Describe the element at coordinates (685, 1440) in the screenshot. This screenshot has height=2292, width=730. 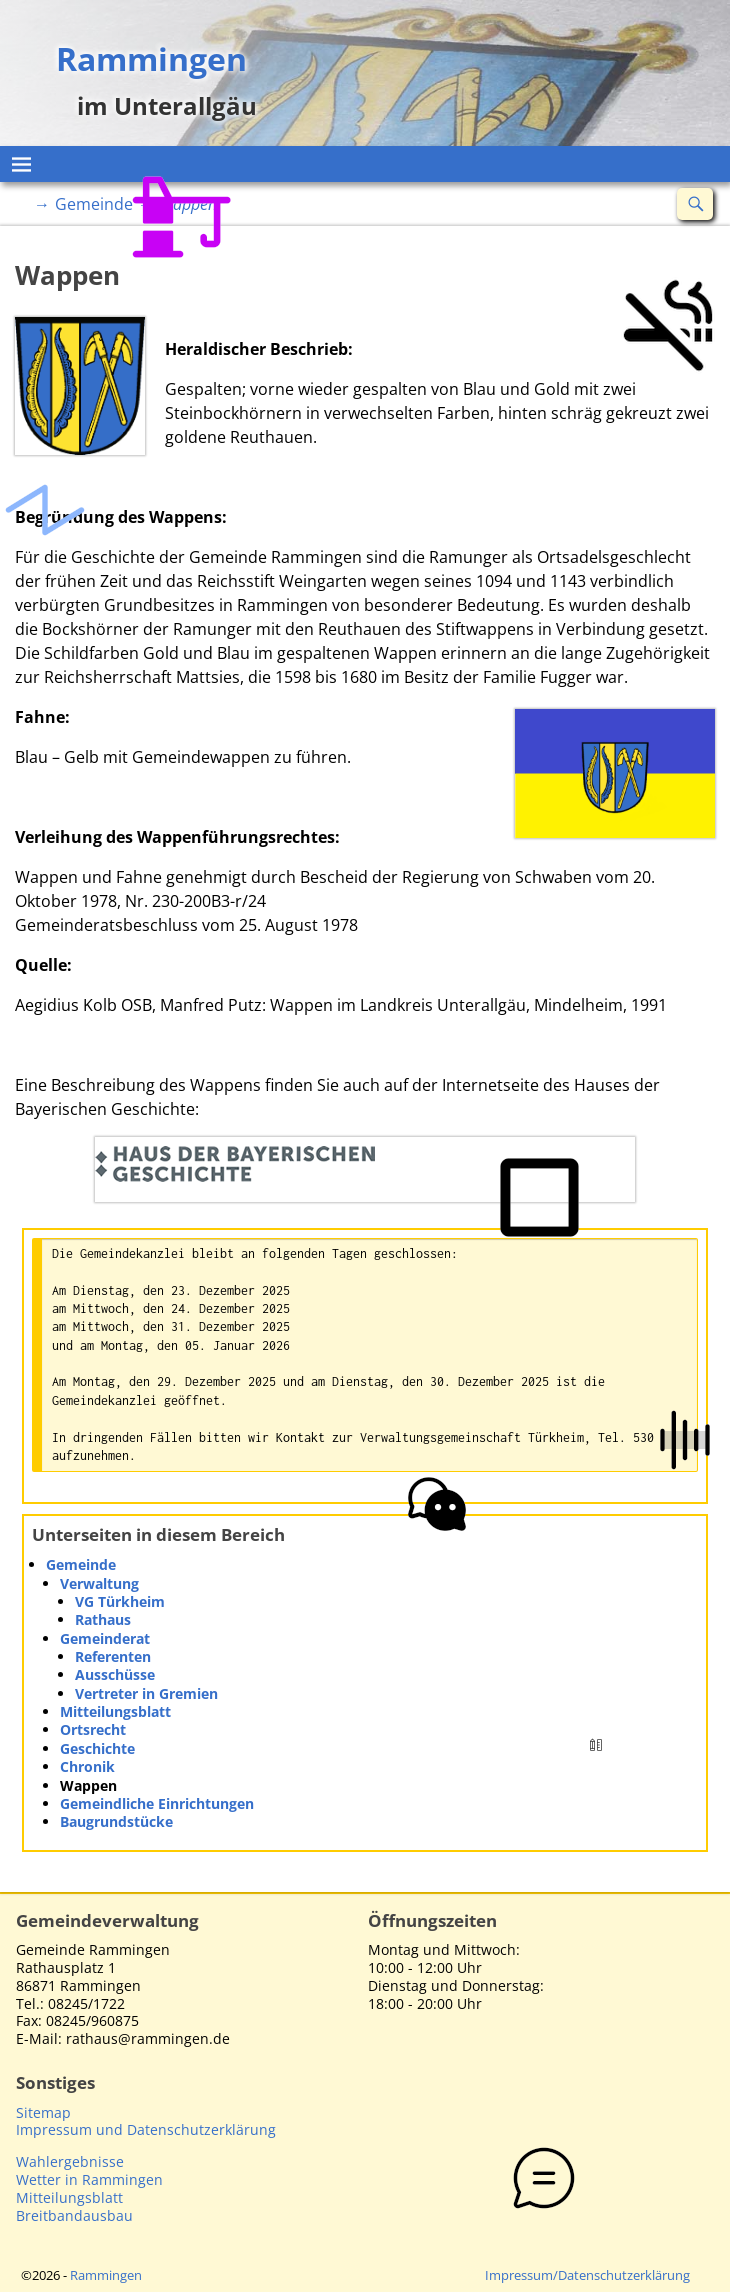
I see `audio or sound visualization` at that location.